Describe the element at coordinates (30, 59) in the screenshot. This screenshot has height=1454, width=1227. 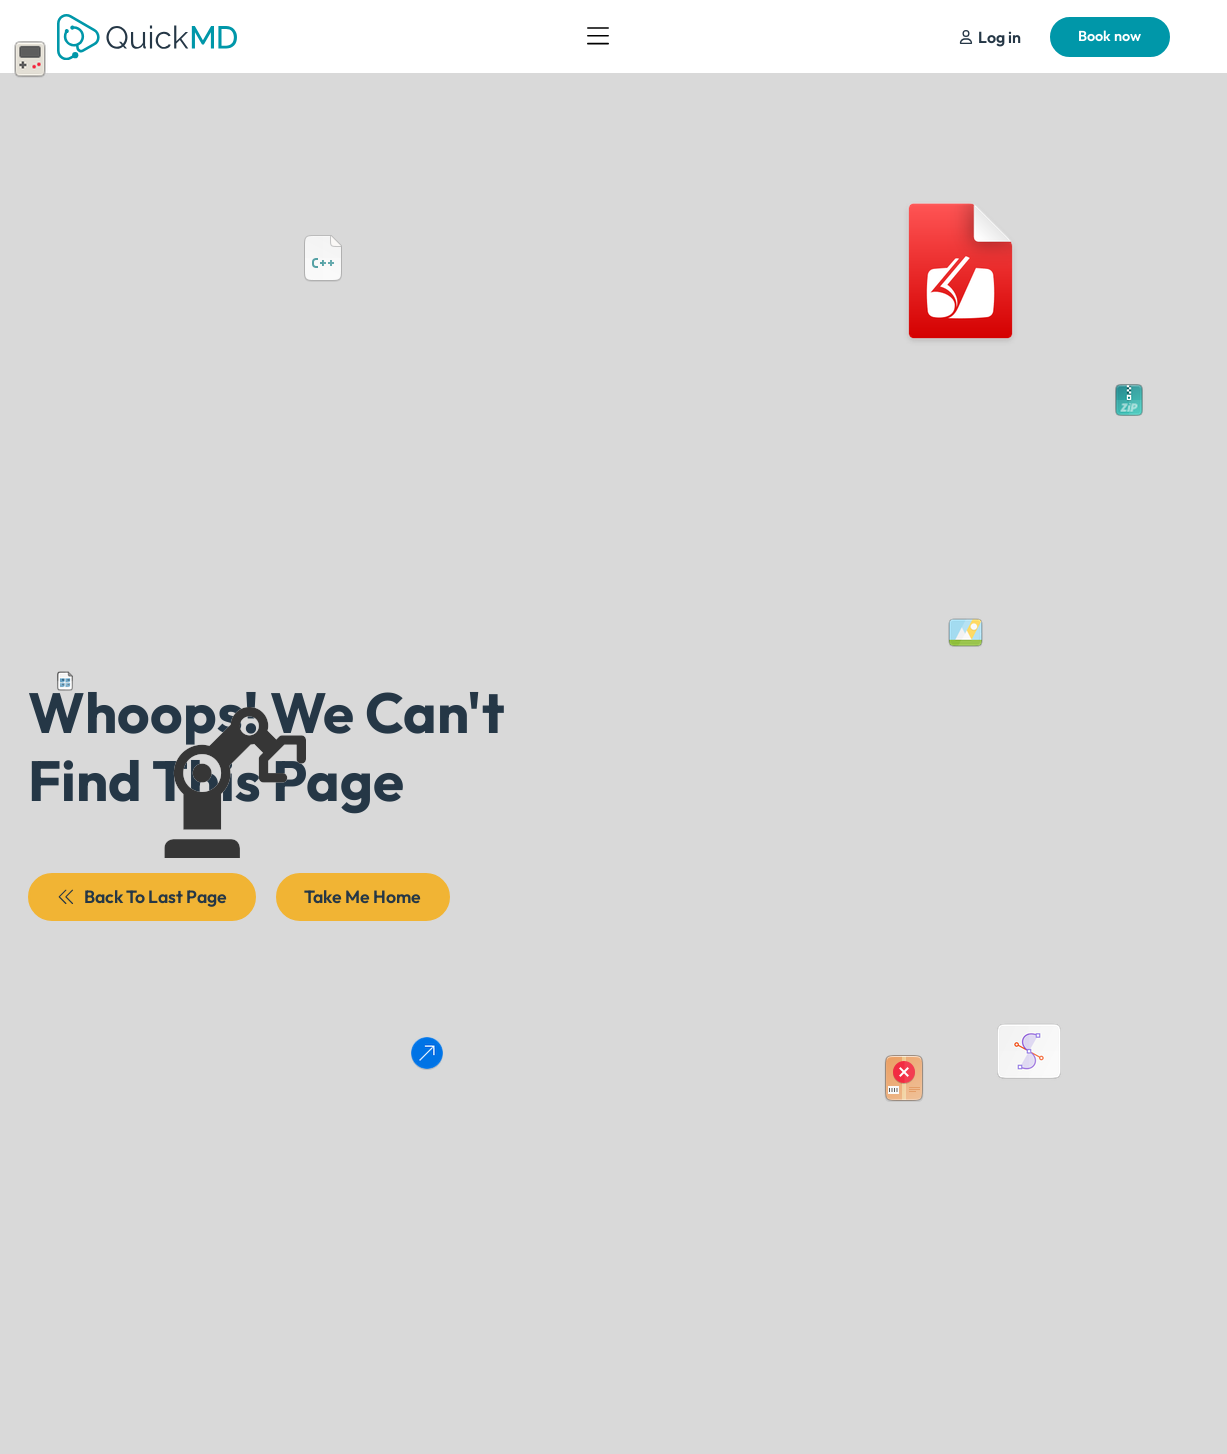
I see `open the games app` at that location.